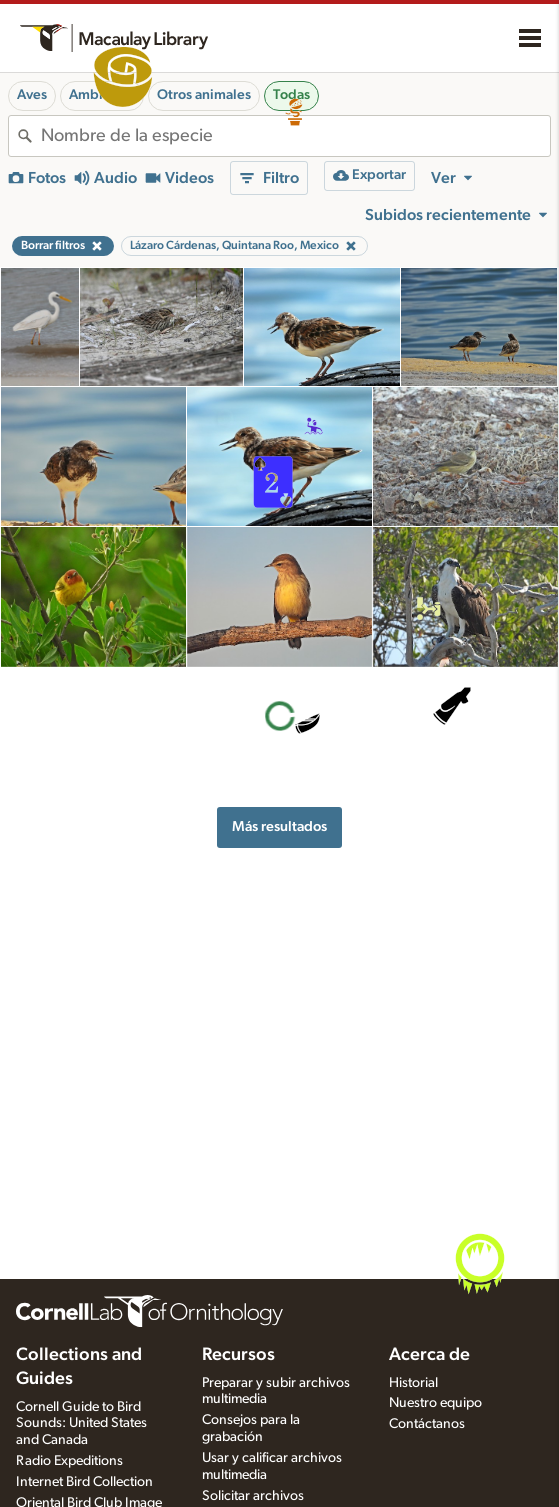 This screenshot has height=1507, width=559. Describe the element at coordinates (452, 706) in the screenshot. I see `select or equip weapon attachment` at that location.